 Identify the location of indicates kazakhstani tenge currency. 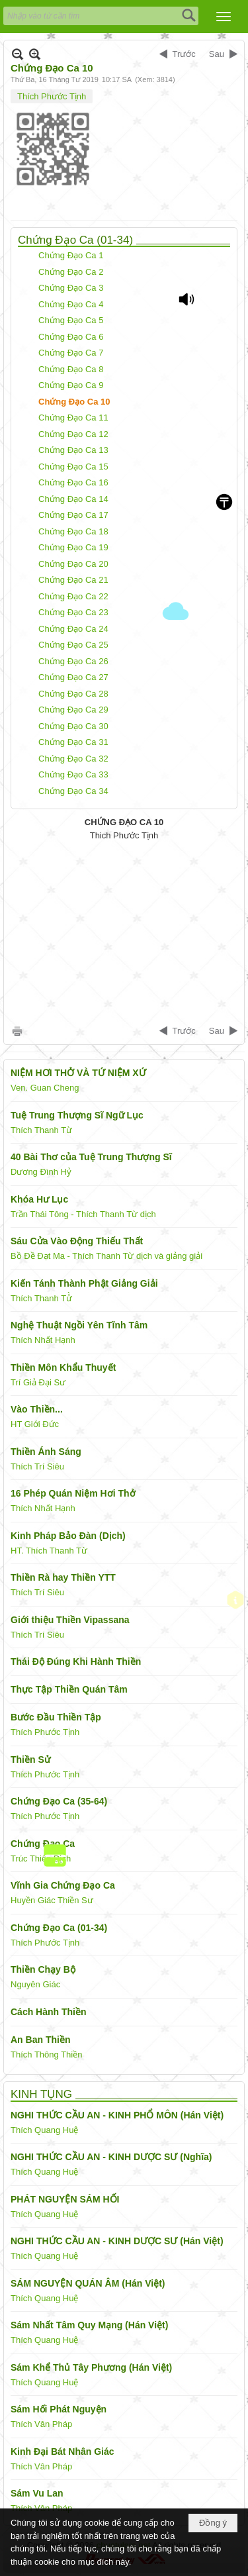
(224, 502).